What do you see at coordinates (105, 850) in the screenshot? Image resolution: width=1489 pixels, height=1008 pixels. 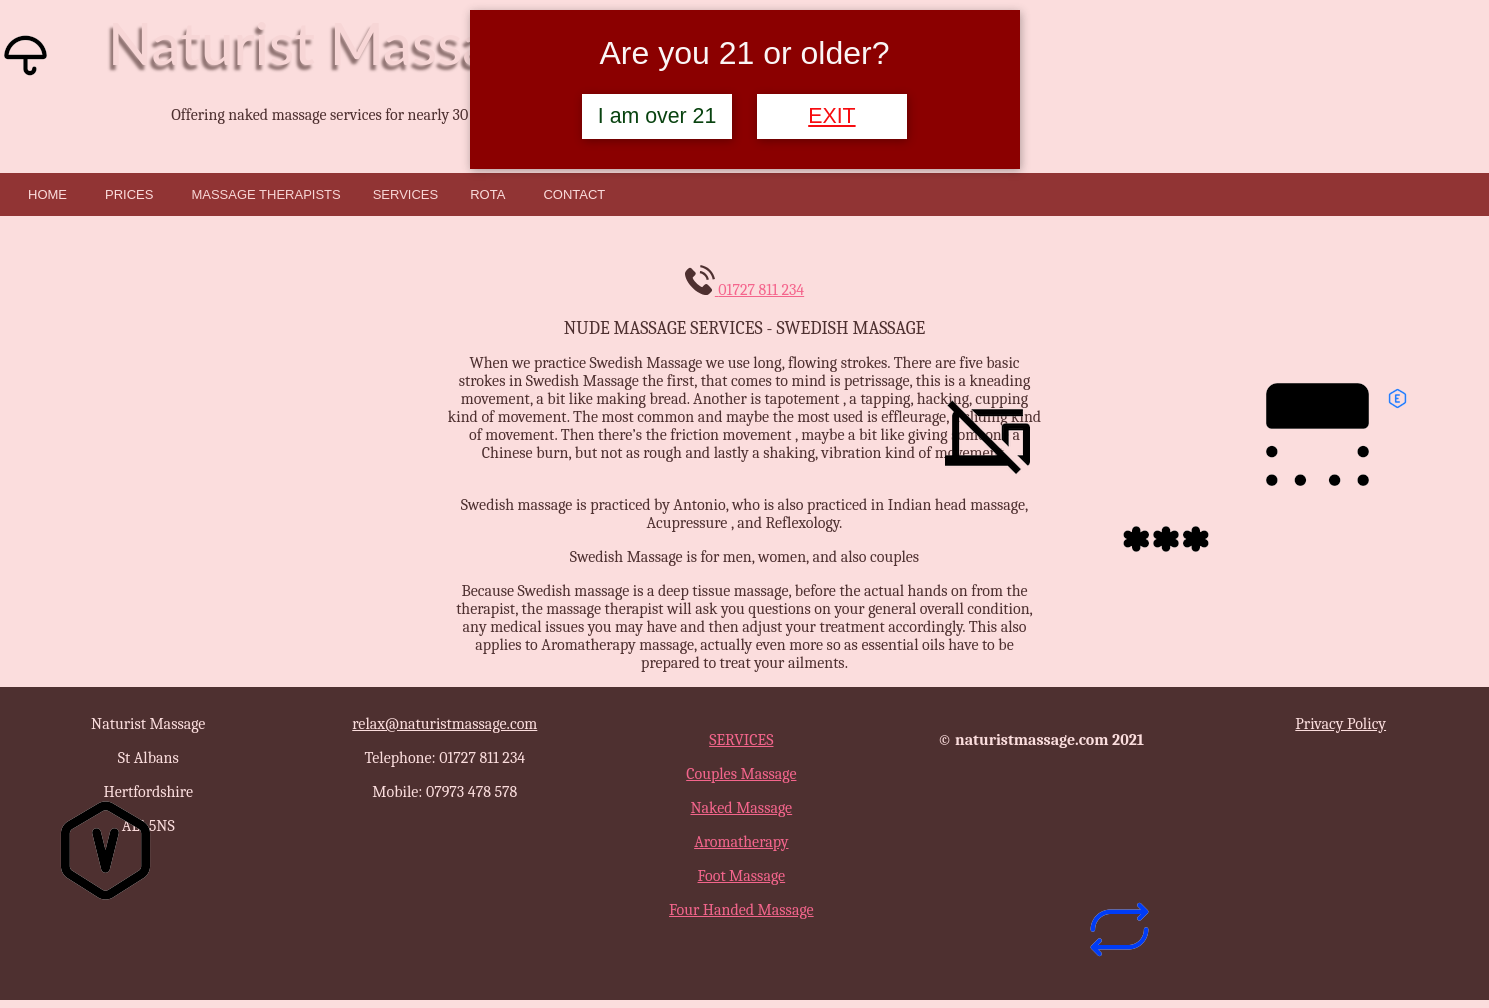 I see `version indicator or version number badge` at bounding box center [105, 850].